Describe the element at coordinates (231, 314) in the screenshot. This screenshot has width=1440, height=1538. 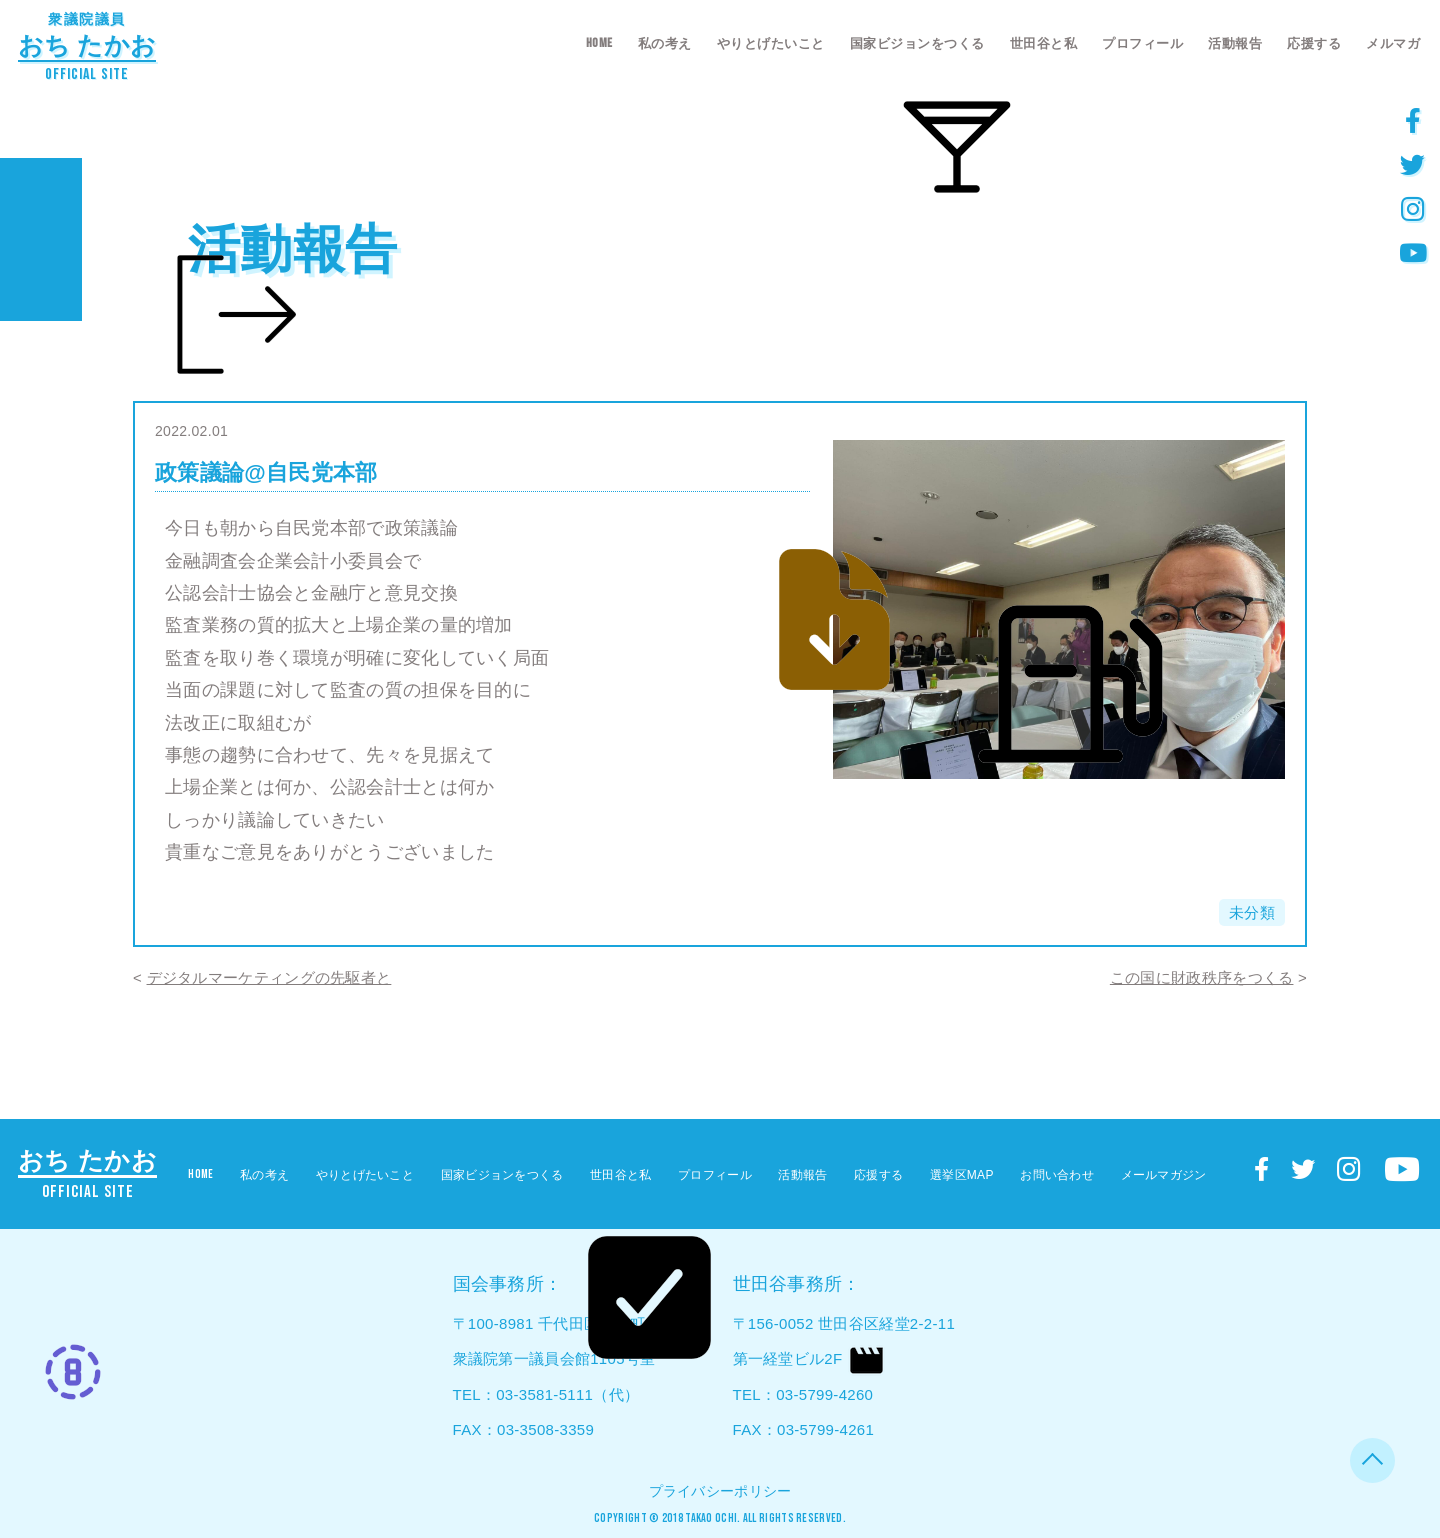
I see `sign out of your account` at that location.